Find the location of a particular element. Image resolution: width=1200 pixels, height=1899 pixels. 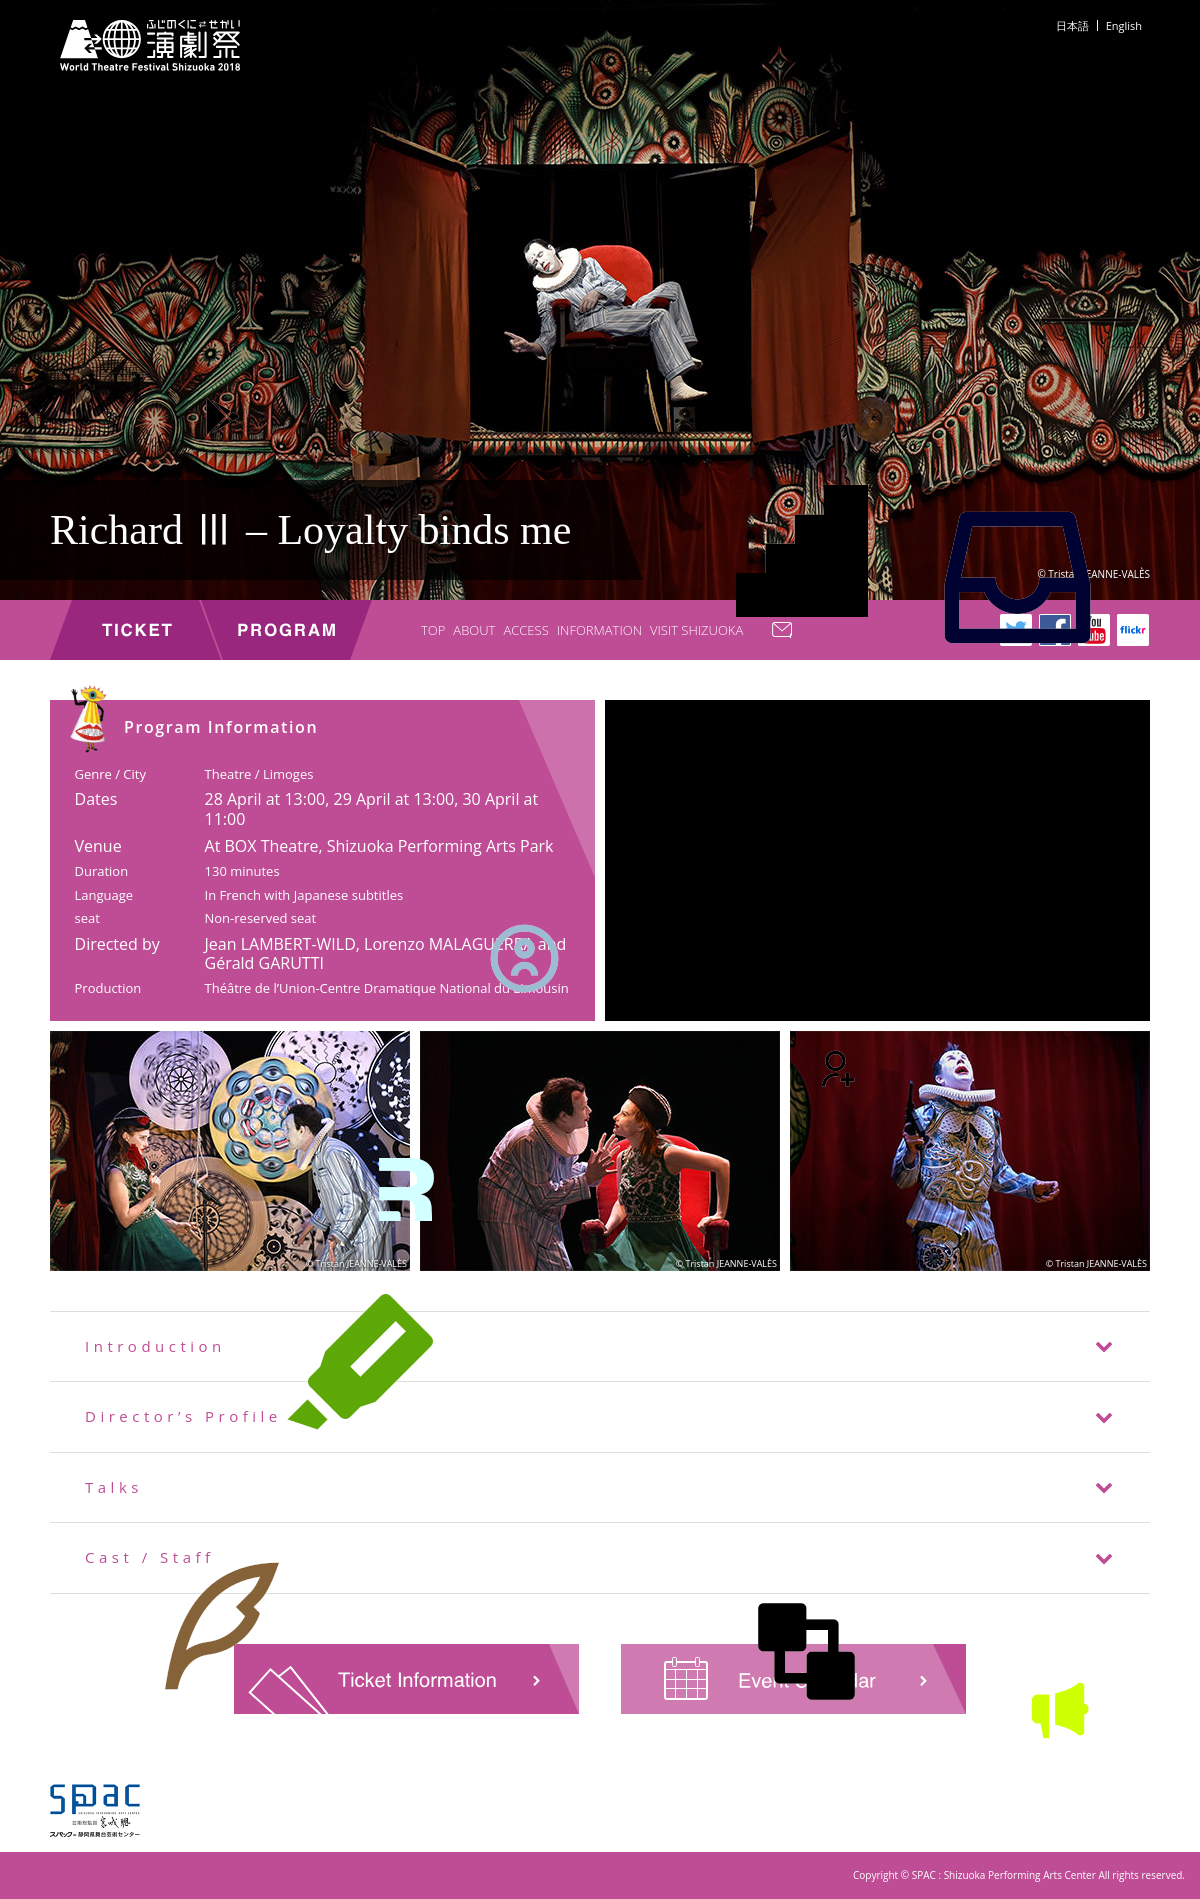

send selected object to back of layer stack is located at coordinates (806, 1651).